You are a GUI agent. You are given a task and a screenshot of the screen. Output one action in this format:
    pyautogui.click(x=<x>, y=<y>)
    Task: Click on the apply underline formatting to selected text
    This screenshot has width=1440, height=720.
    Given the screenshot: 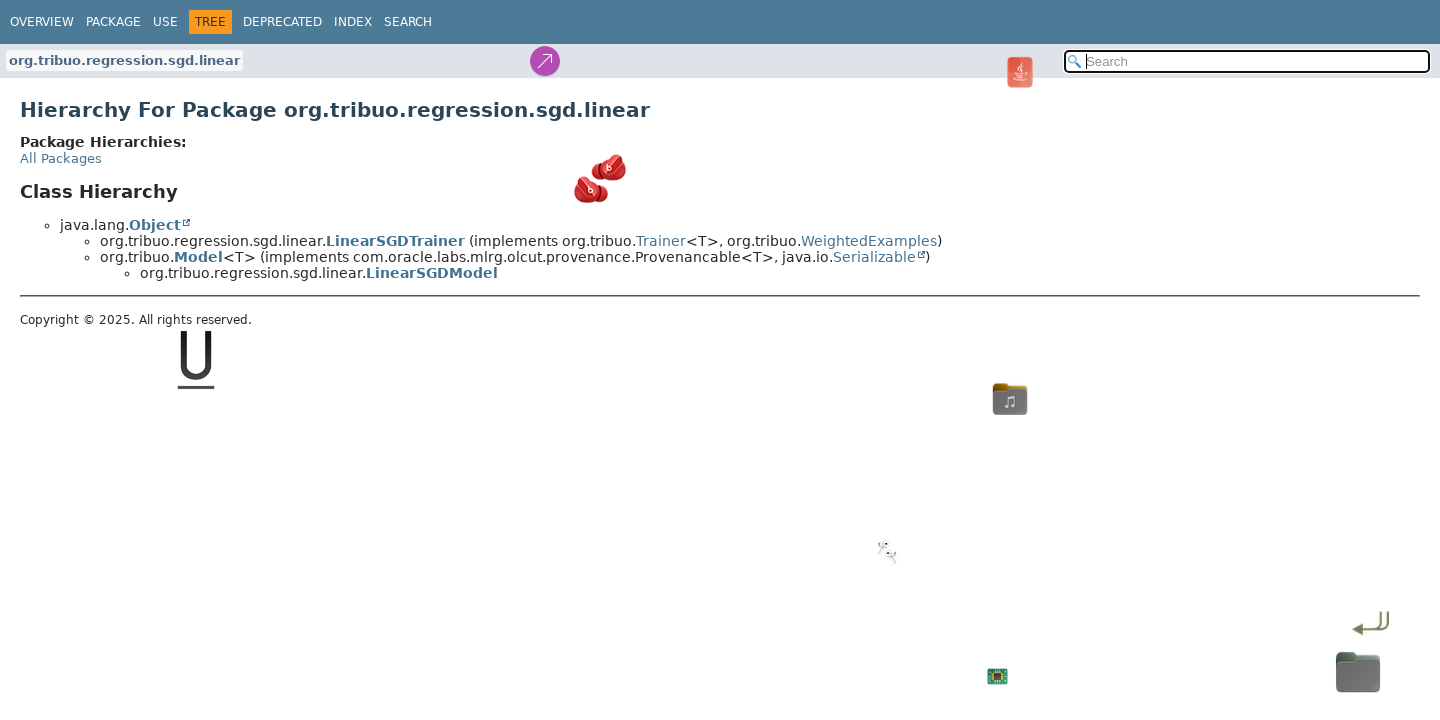 What is the action you would take?
    pyautogui.click(x=196, y=360)
    